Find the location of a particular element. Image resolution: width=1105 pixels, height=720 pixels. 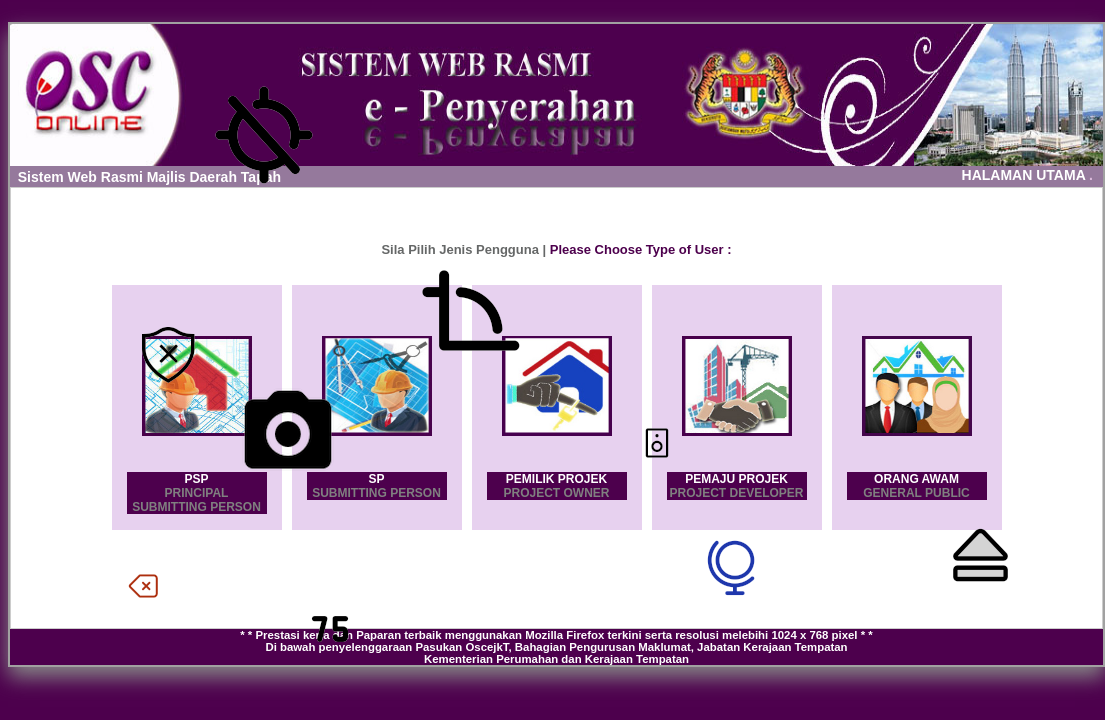

indicates an untrusted workspace or security warning is located at coordinates (168, 355).